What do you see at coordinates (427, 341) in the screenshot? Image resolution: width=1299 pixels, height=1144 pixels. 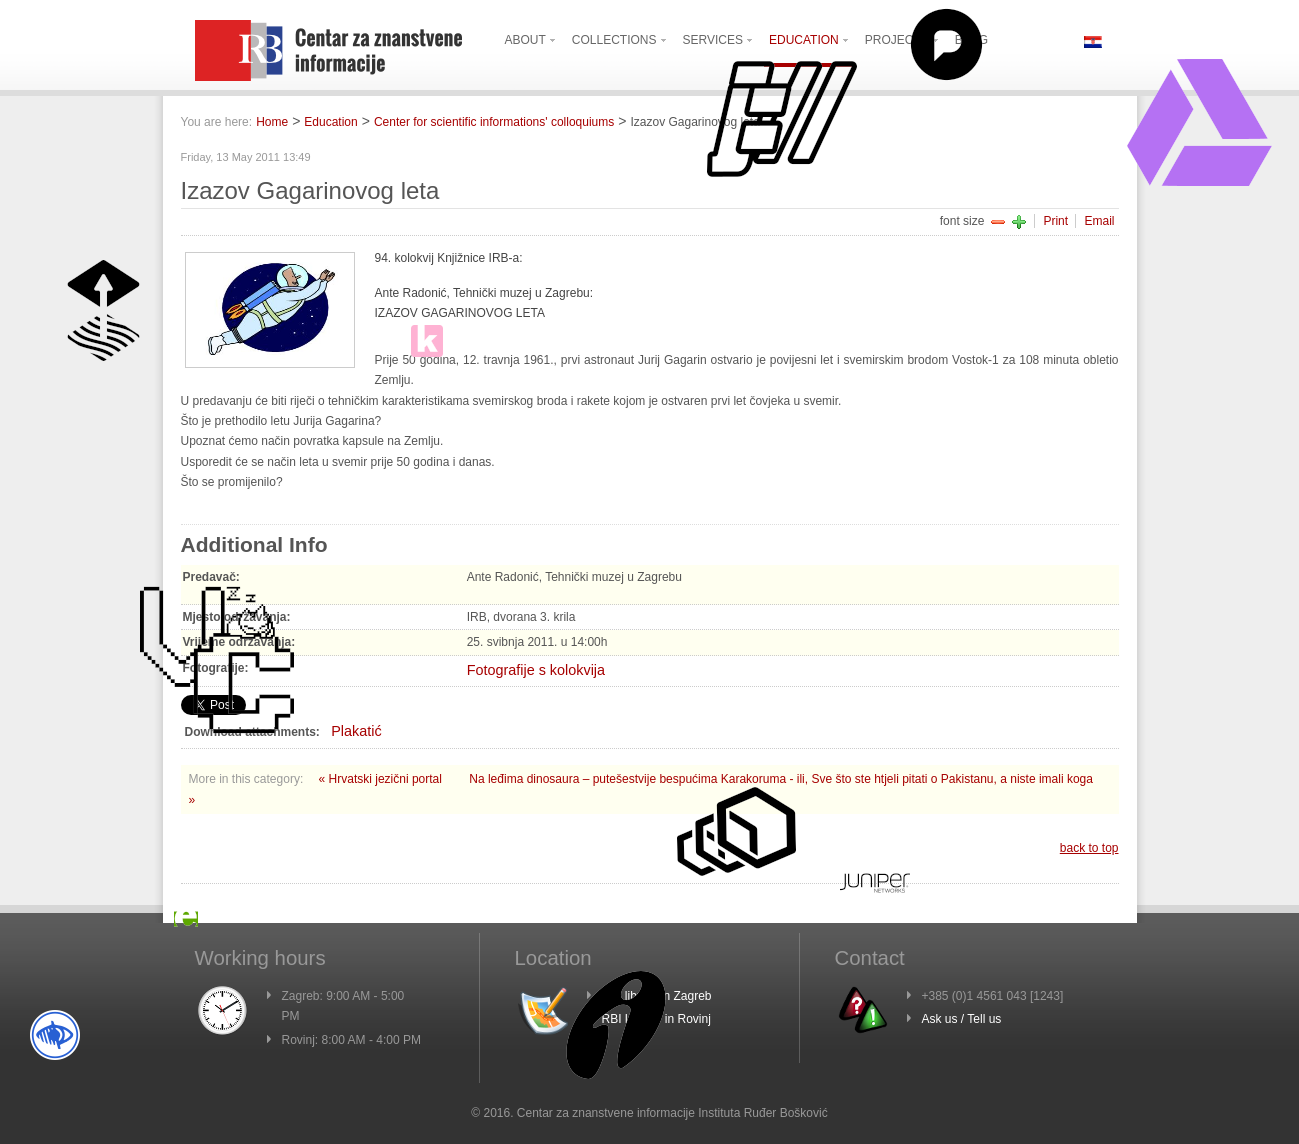 I see `open the Infomaniak app or service` at bounding box center [427, 341].